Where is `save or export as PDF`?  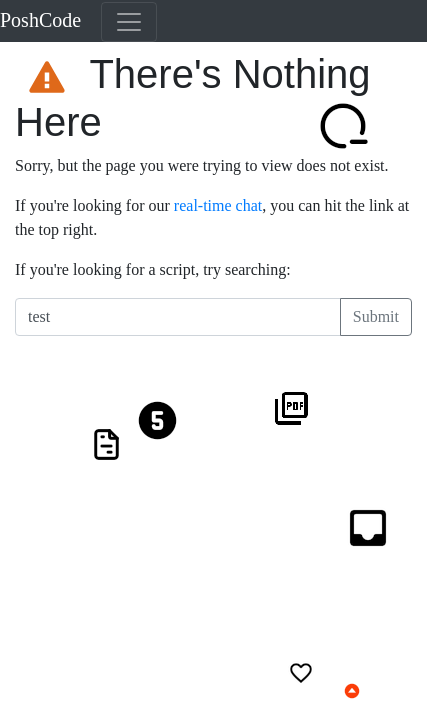
save or export as PDF is located at coordinates (291, 408).